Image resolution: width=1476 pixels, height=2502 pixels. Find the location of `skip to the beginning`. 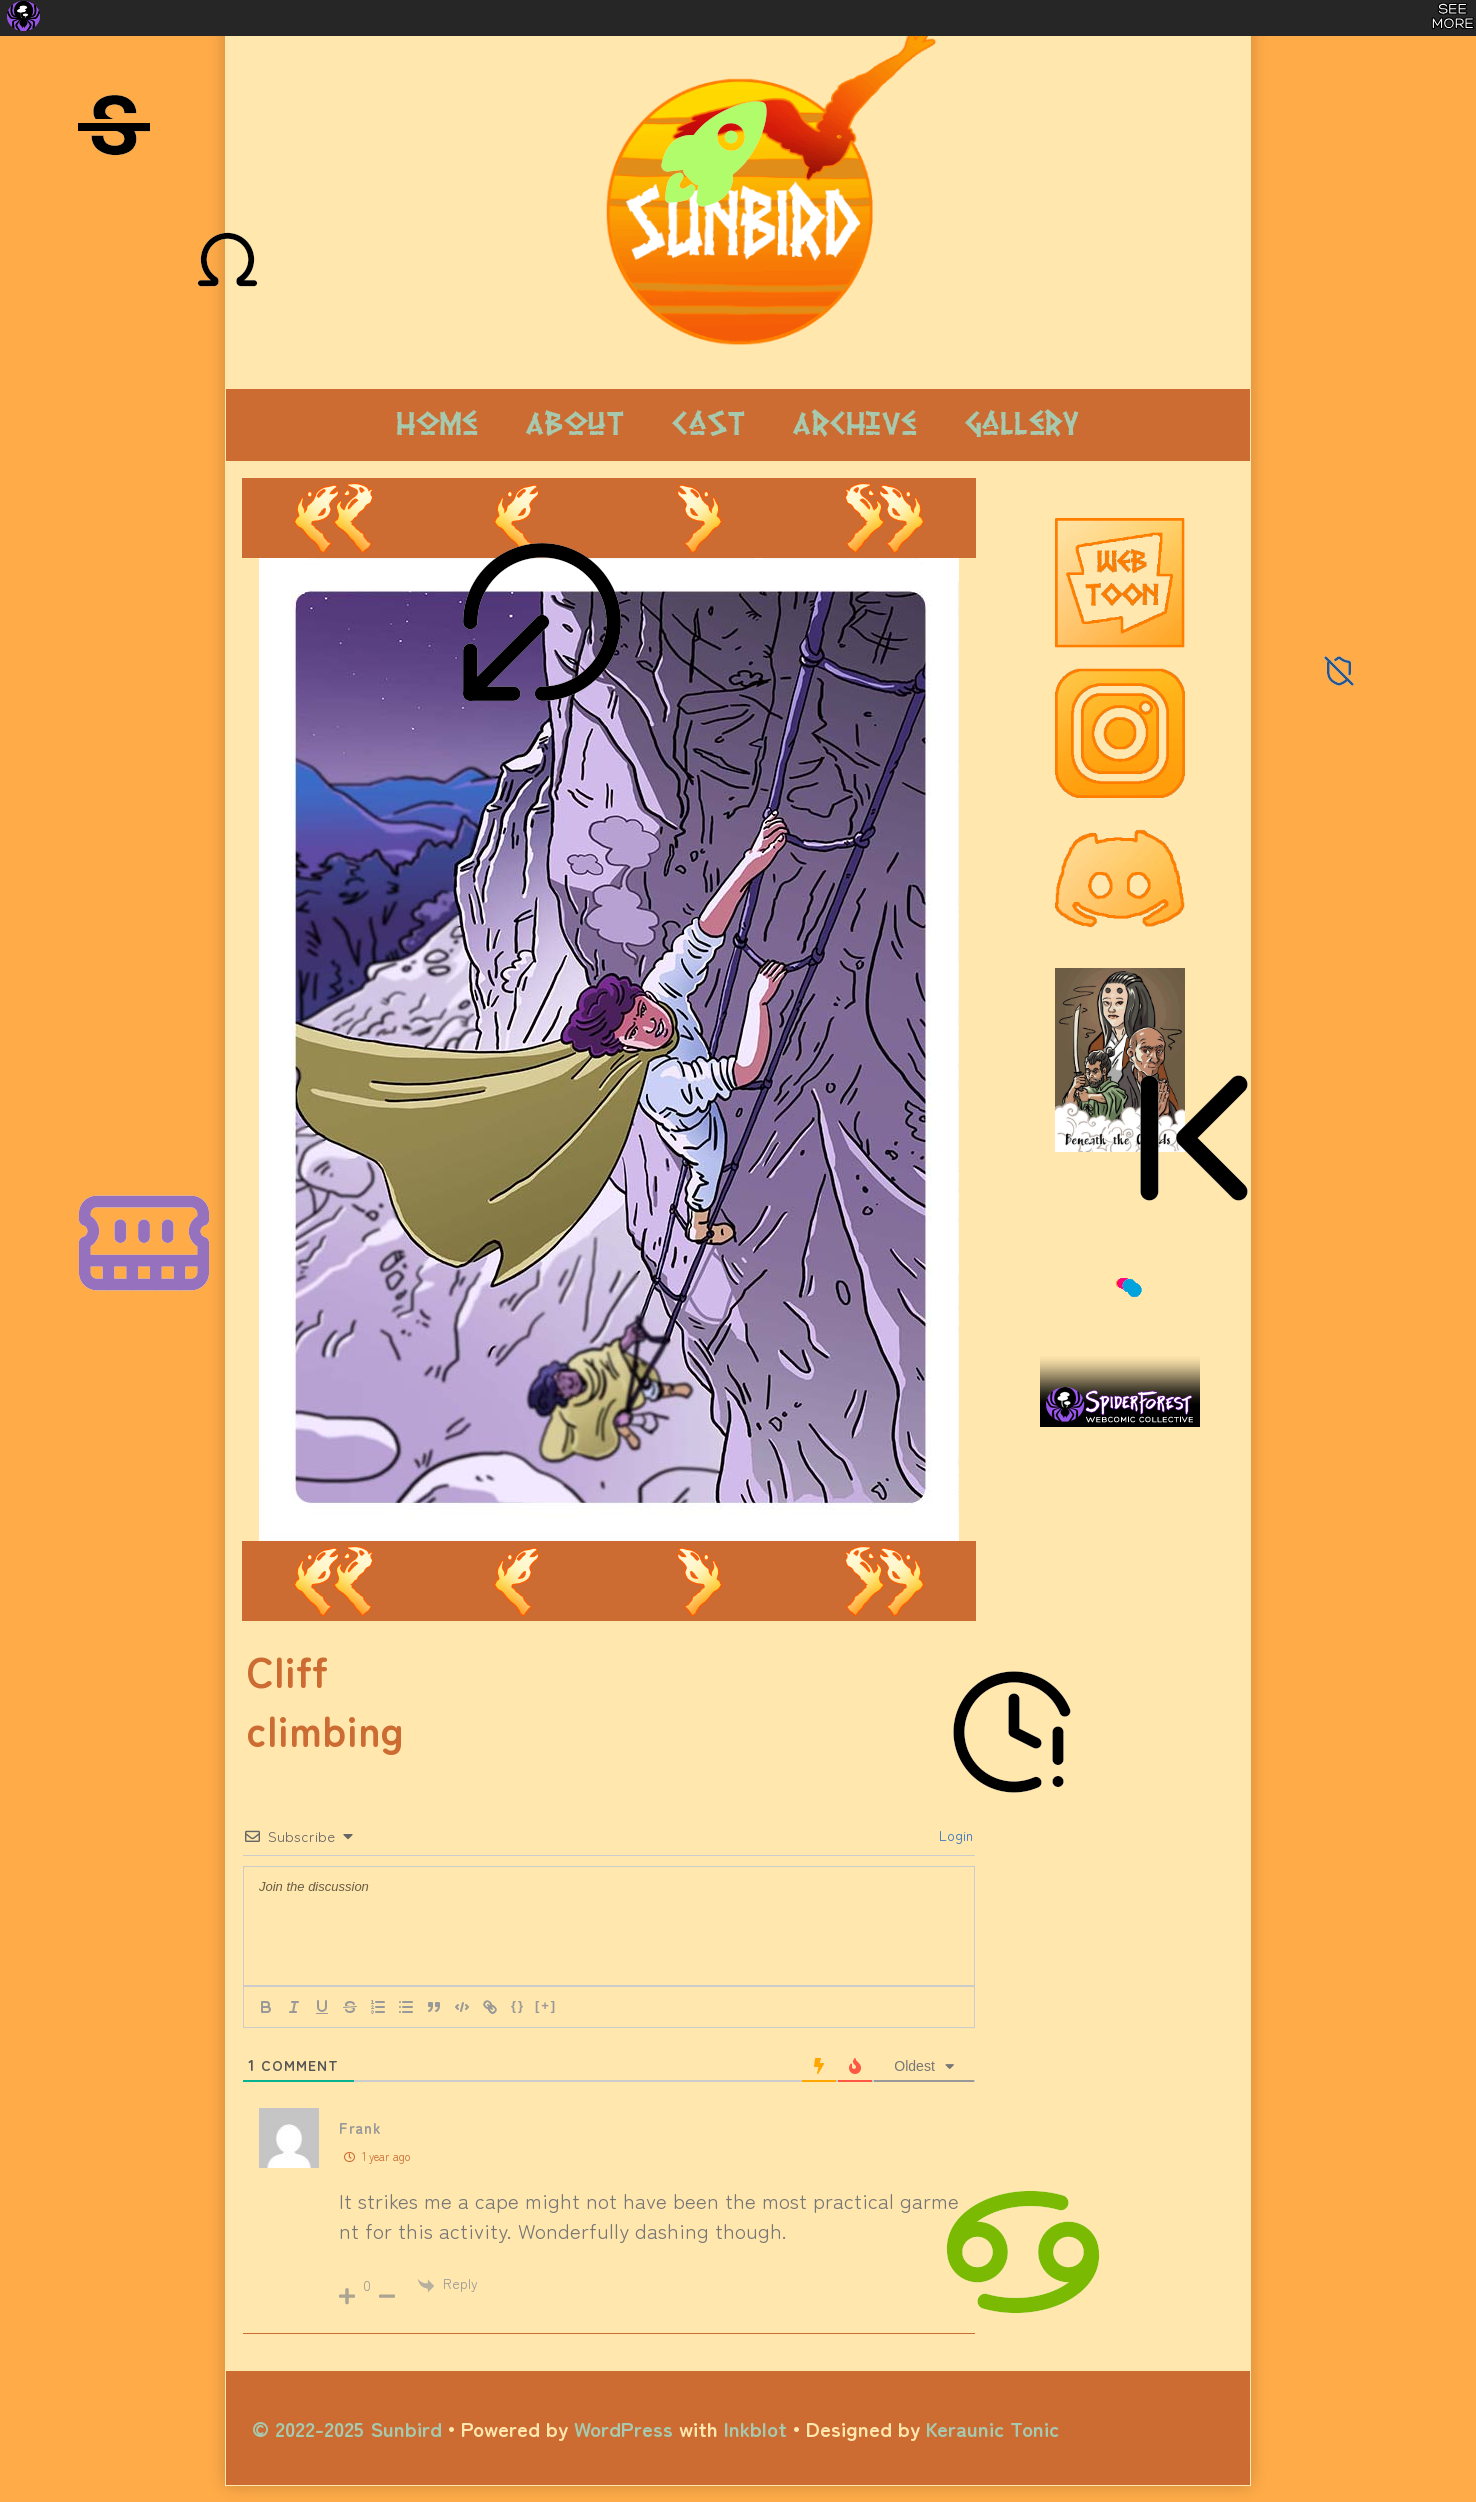

skip to the beginning is located at coordinates (1194, 1138).